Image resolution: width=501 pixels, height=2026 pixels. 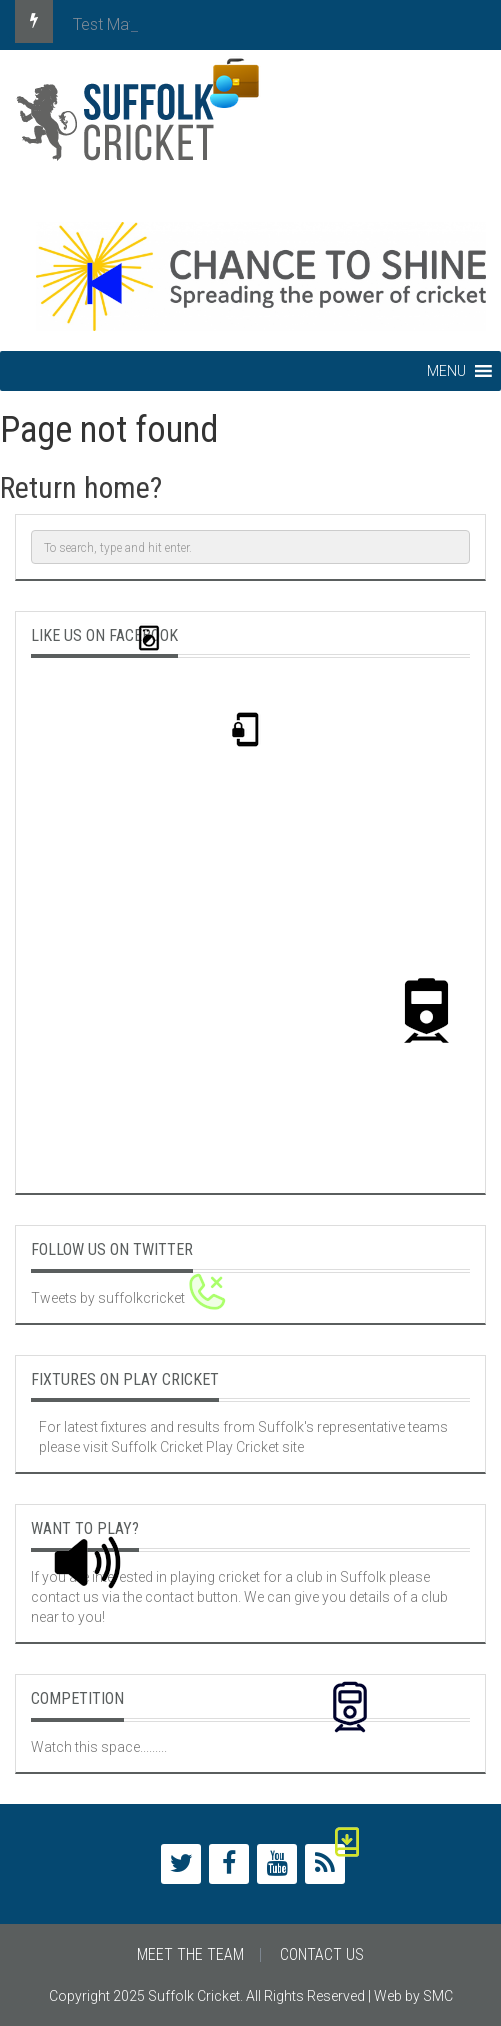 What do you see at coordinates (149, 638) in the screenshot?
I see `find nearby laundromat or laundry services` at bounding box center [149, 638].